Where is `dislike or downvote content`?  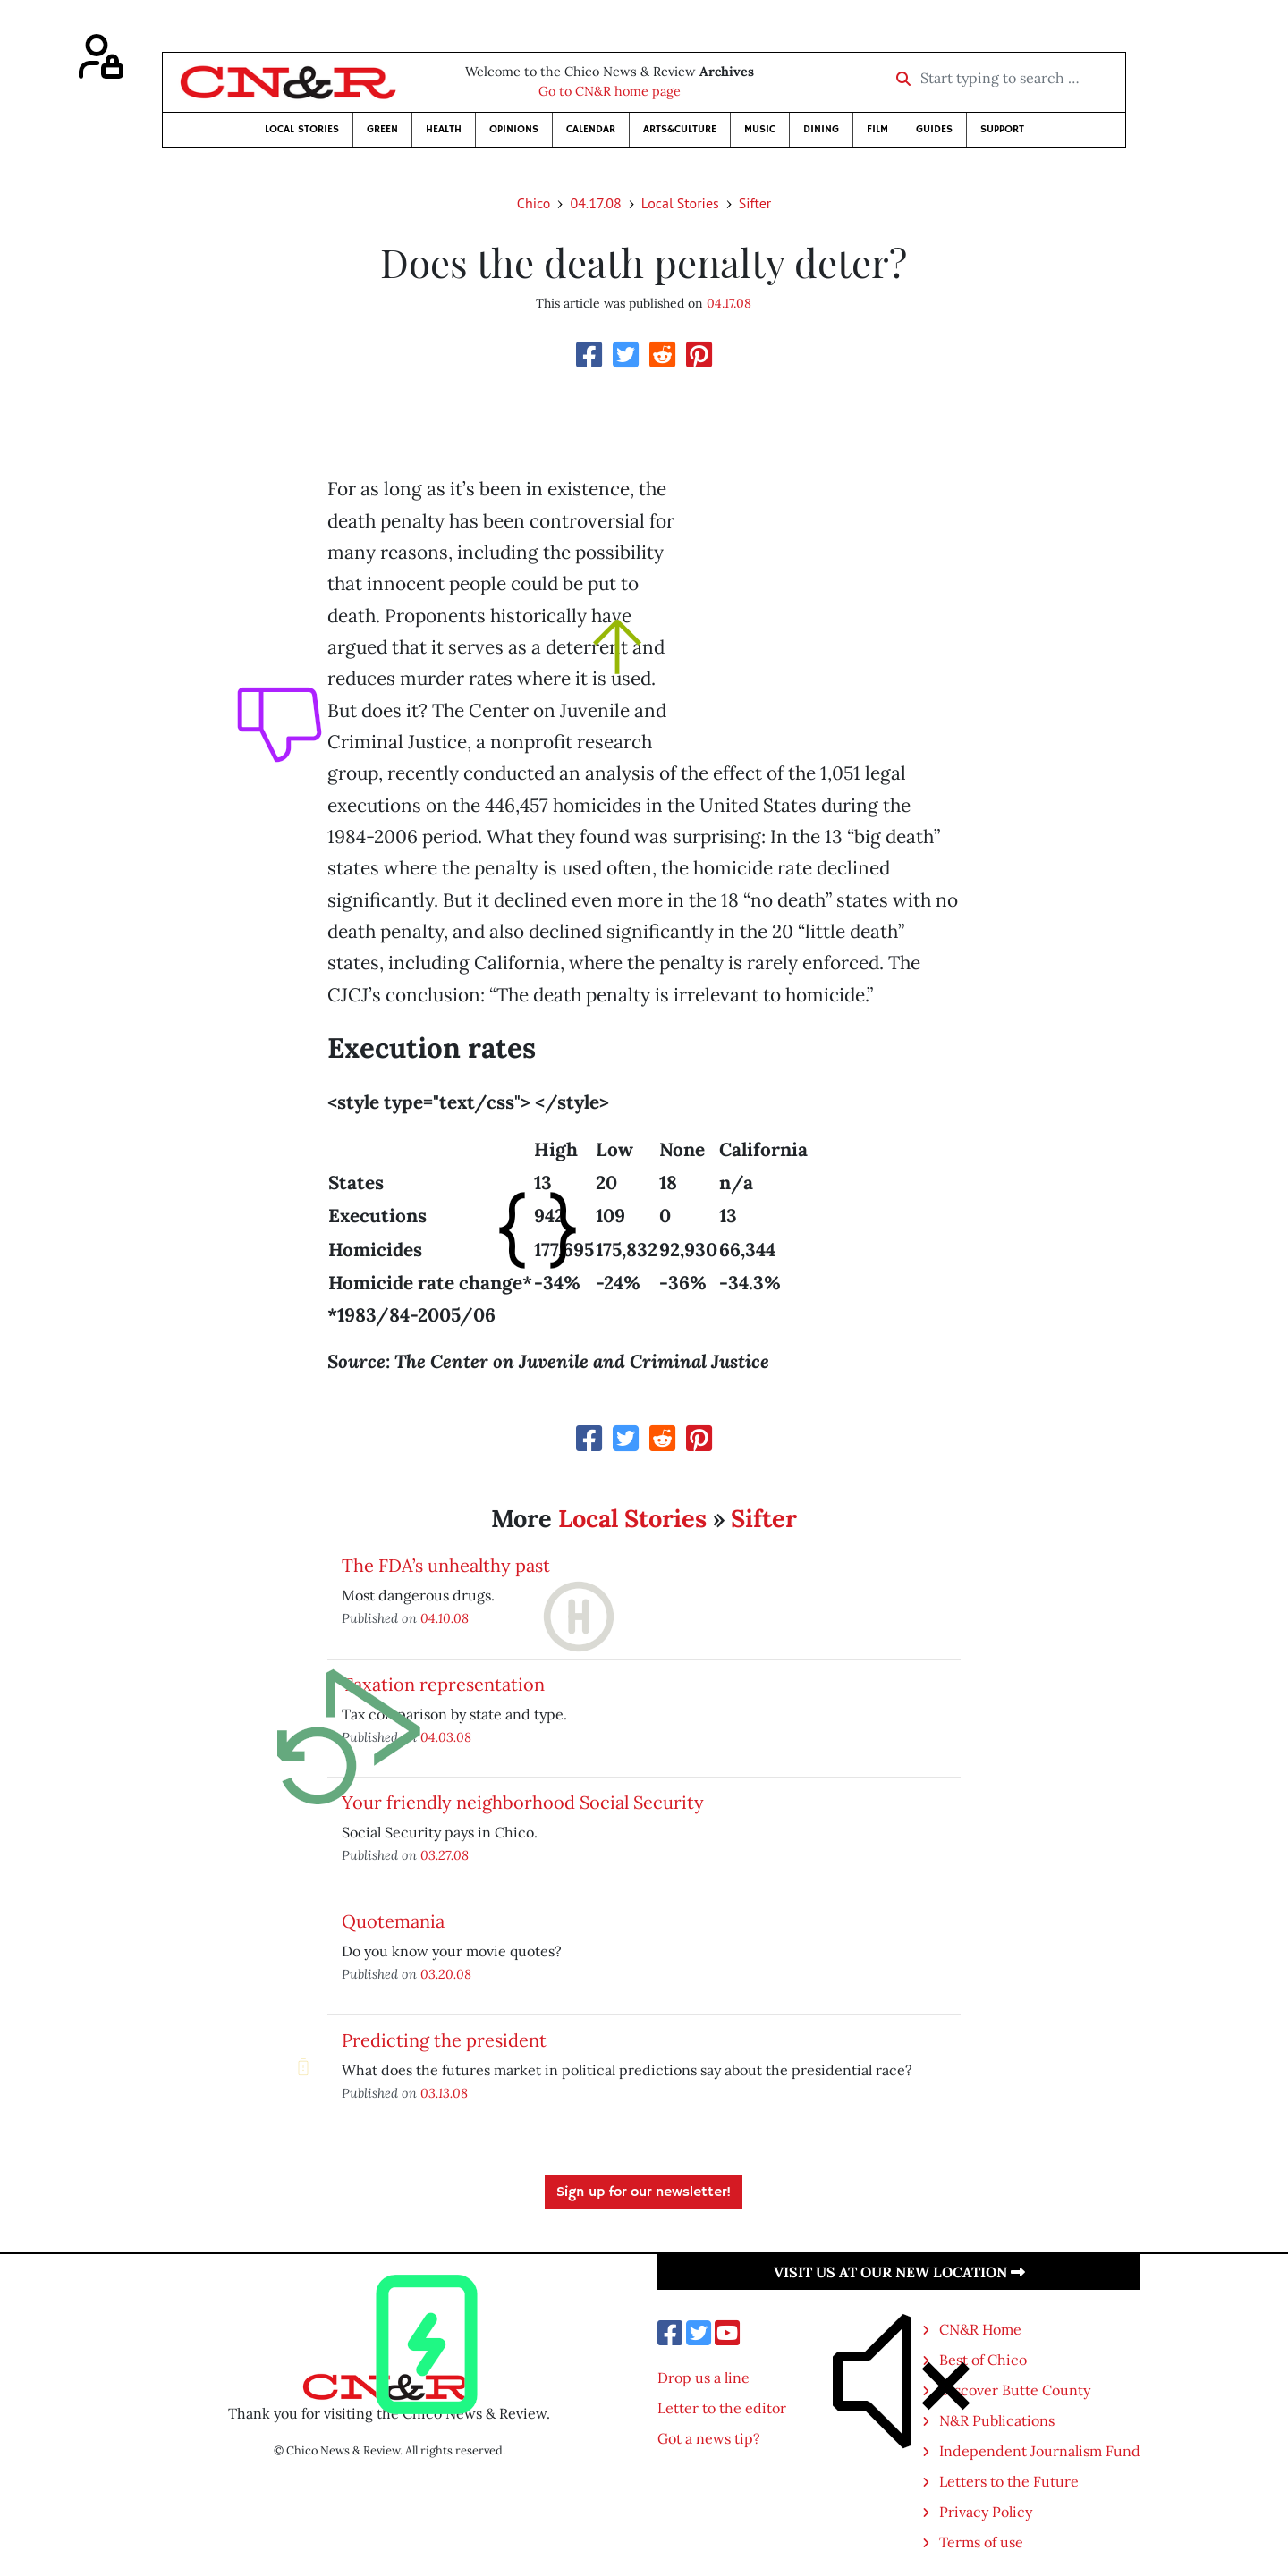
dislike or downvote content is located at coordinates (279, 720).